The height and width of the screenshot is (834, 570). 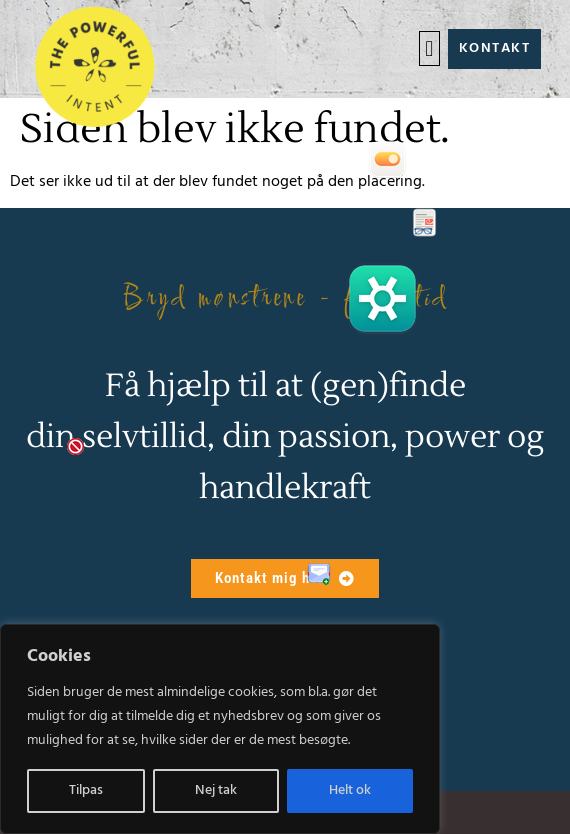 What do you see at coordinates (424, 222) in the screenshot?
I see `open evince document viewer` at bounding box center [424, 222].